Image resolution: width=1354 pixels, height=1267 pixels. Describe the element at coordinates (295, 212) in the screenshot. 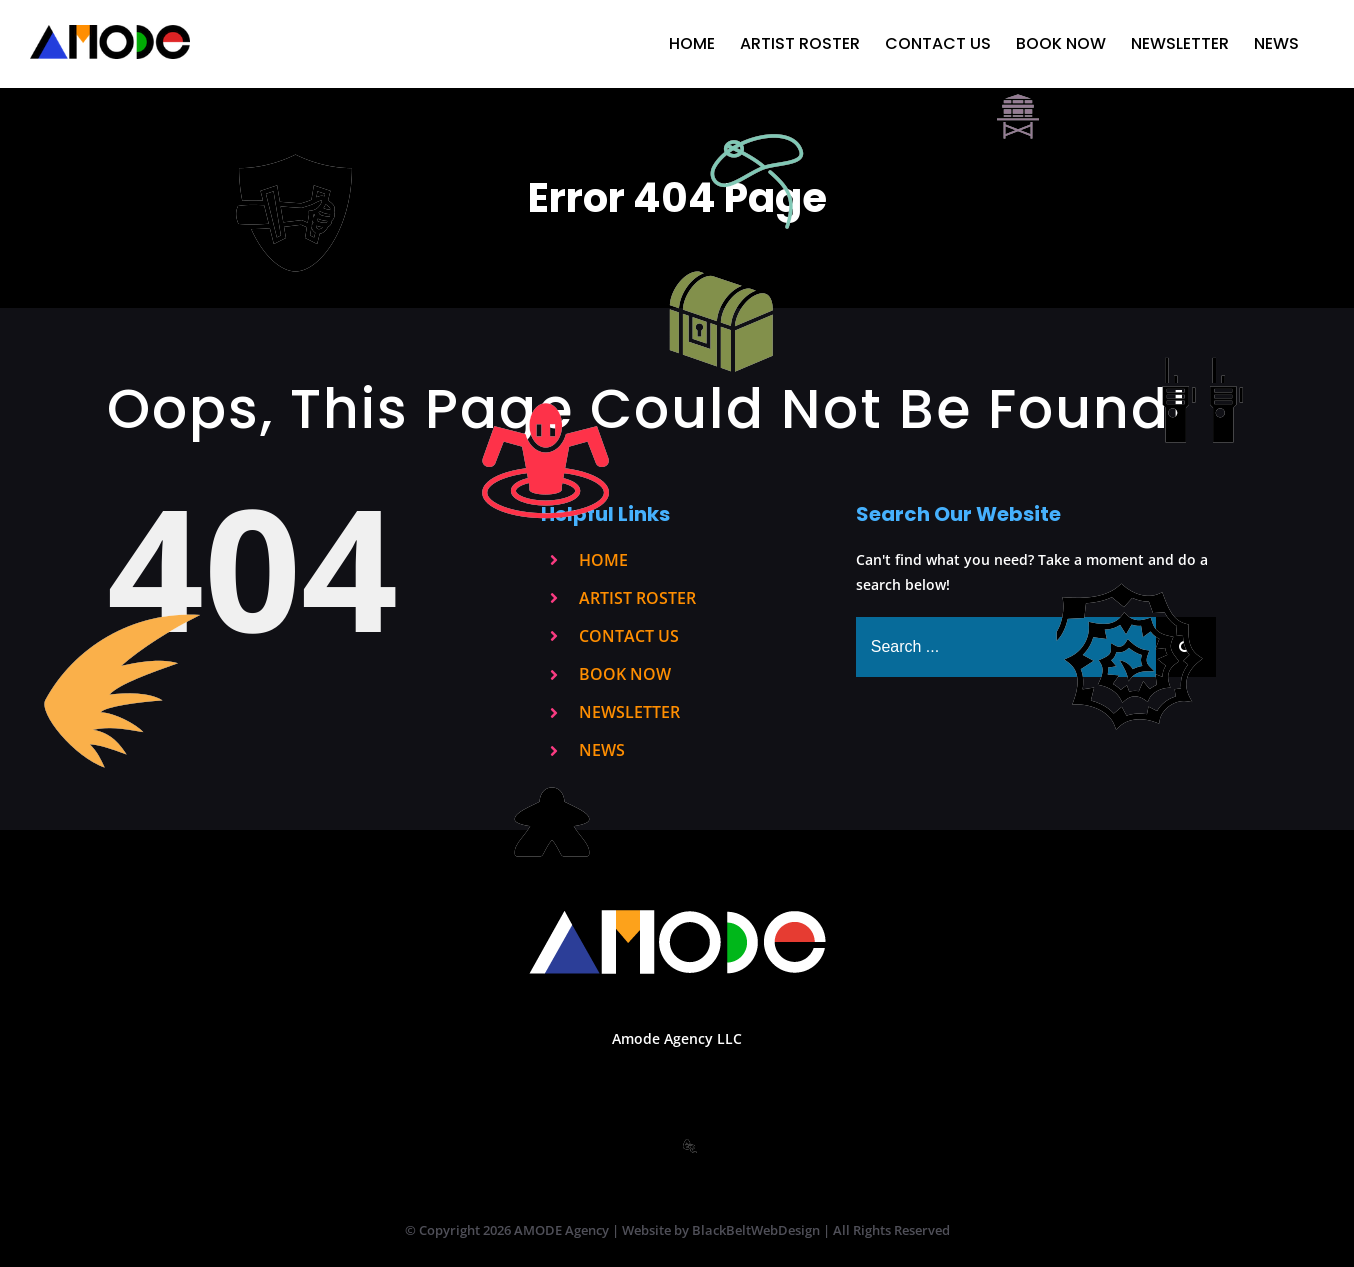

I see `equip or attach a shield to your character` at that location.